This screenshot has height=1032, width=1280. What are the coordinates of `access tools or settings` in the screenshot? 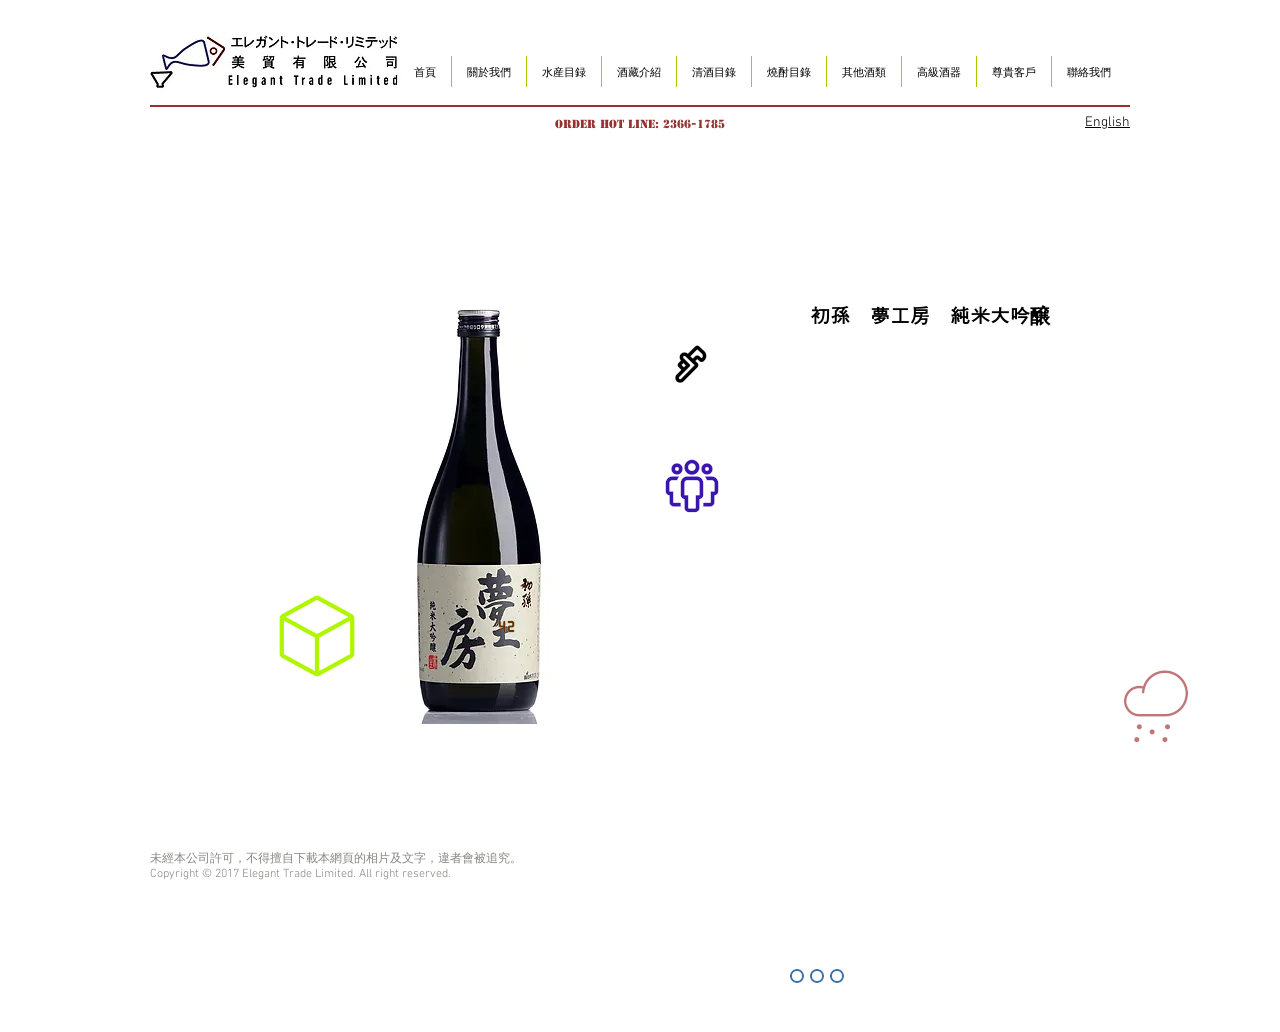 It's located at (690, 364).